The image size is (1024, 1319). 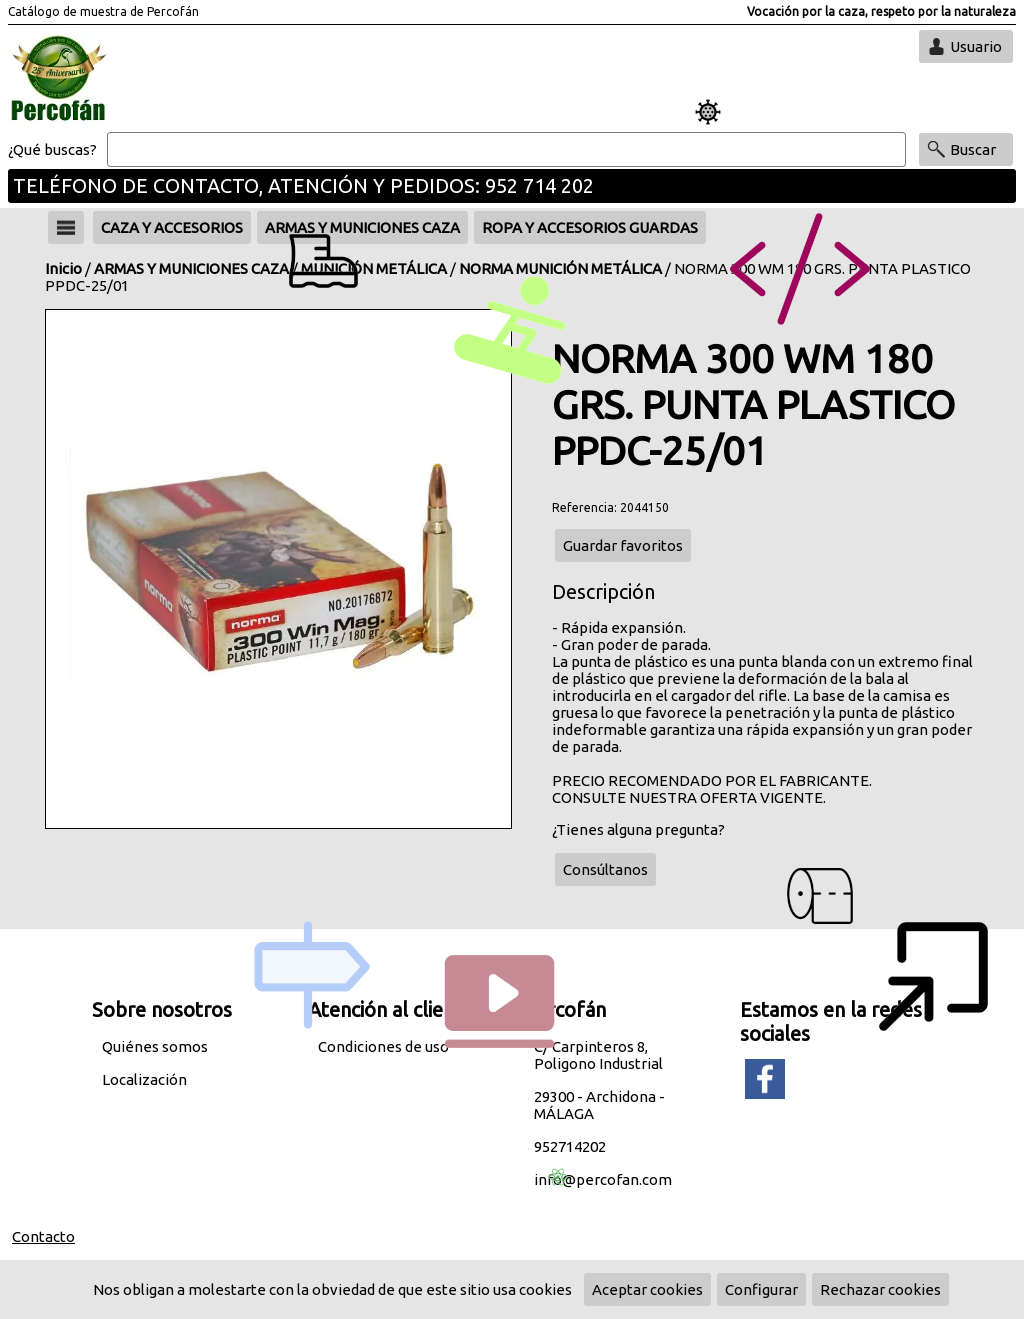 I want to click on select footwear or boot category, so click(x=321, y=261).